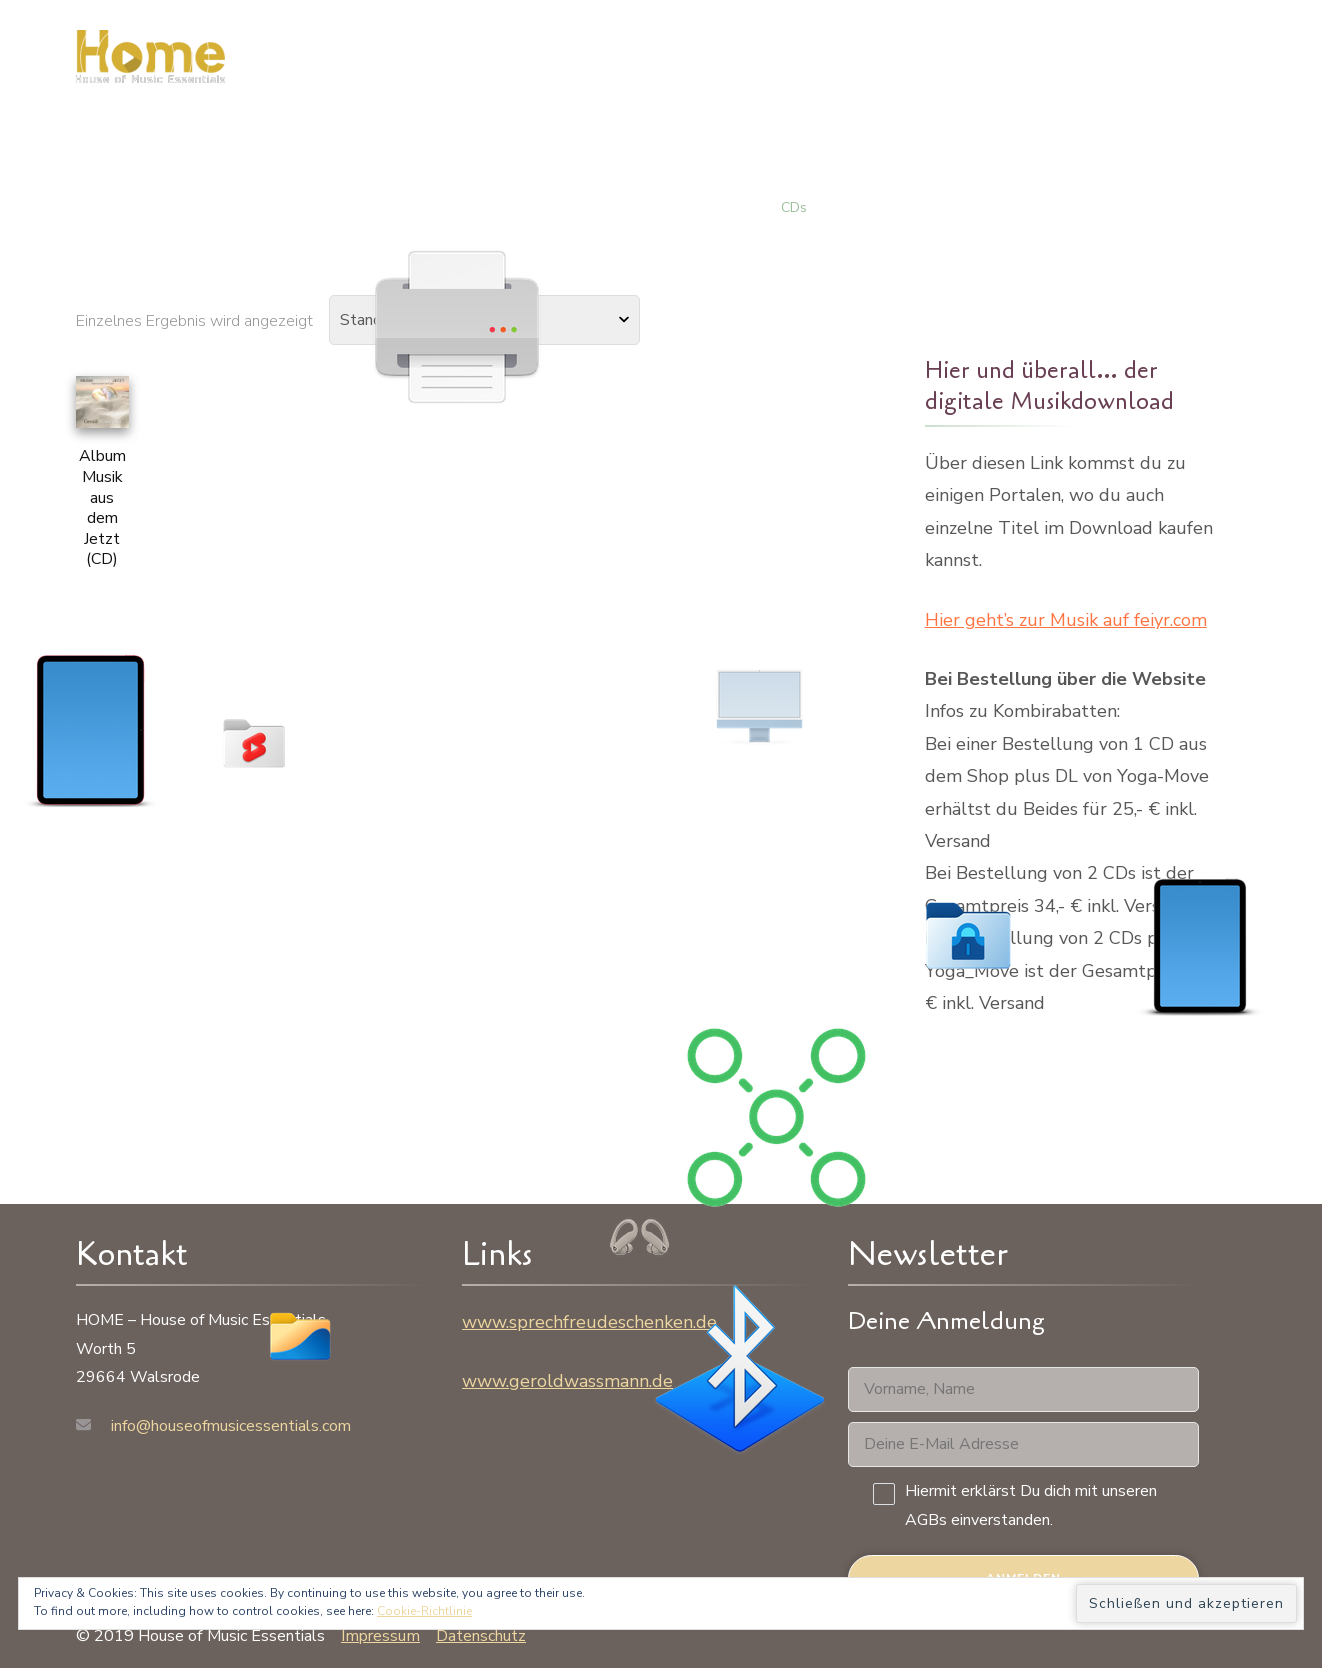 This screenshot has width=1322, height=1668. I want to click on iPad Mini device icon, so click(1200, 932).